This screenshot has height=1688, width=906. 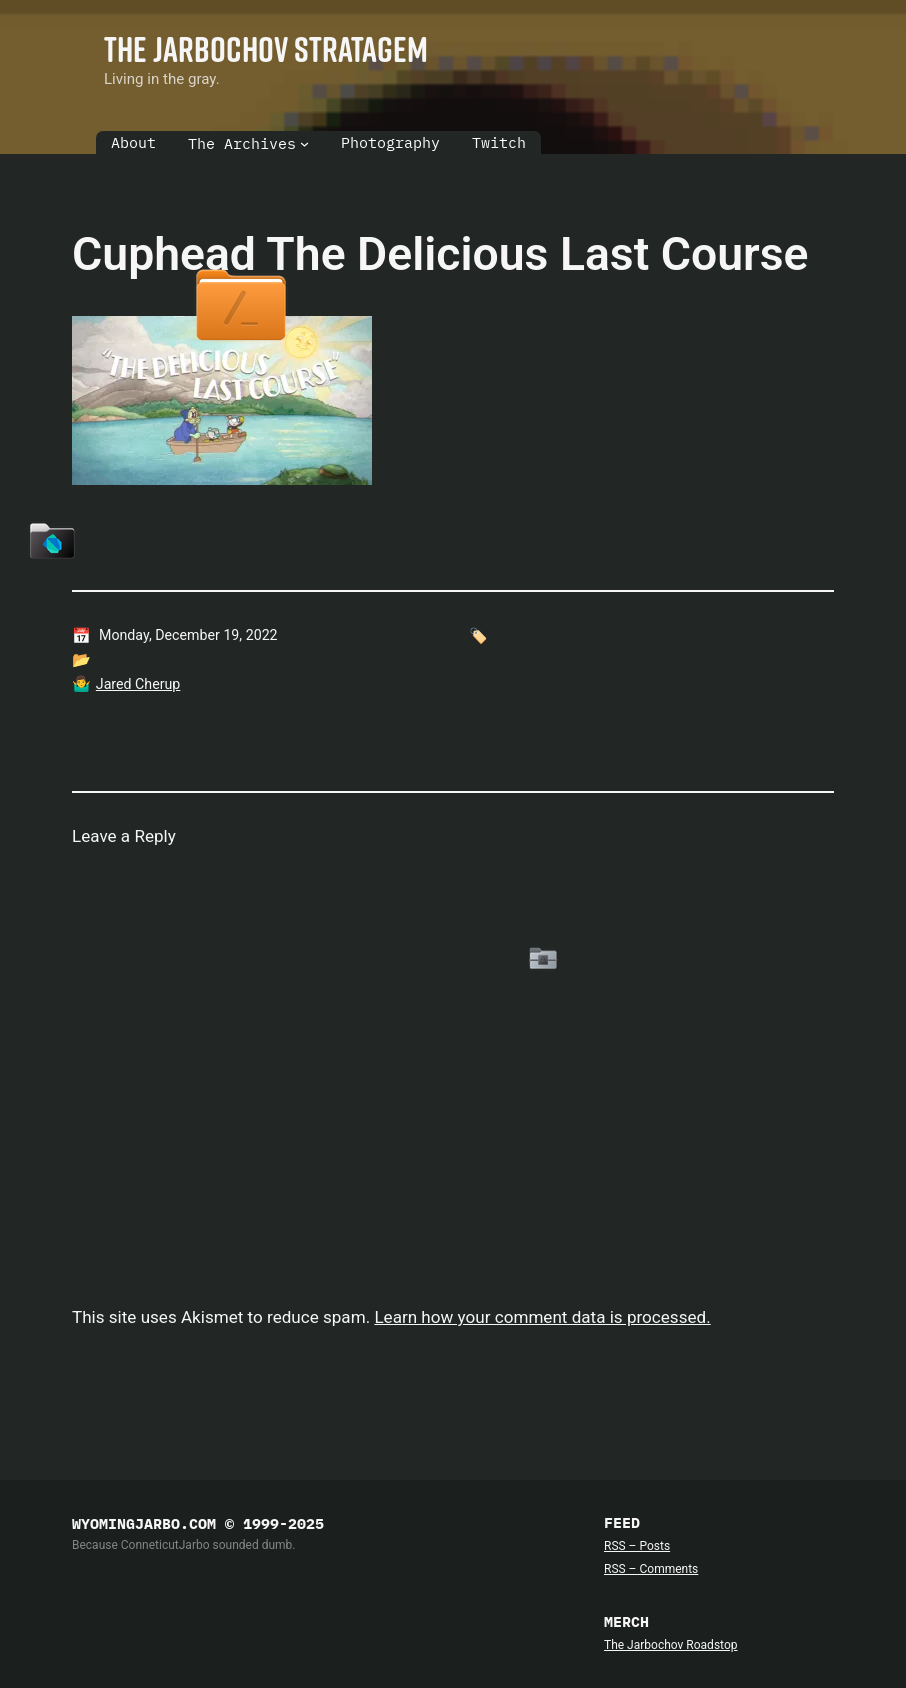 What do you see at coordinates (543, 959) in the screenshot?
I see `access a password-protected folder` at bounding box center [543, 959].